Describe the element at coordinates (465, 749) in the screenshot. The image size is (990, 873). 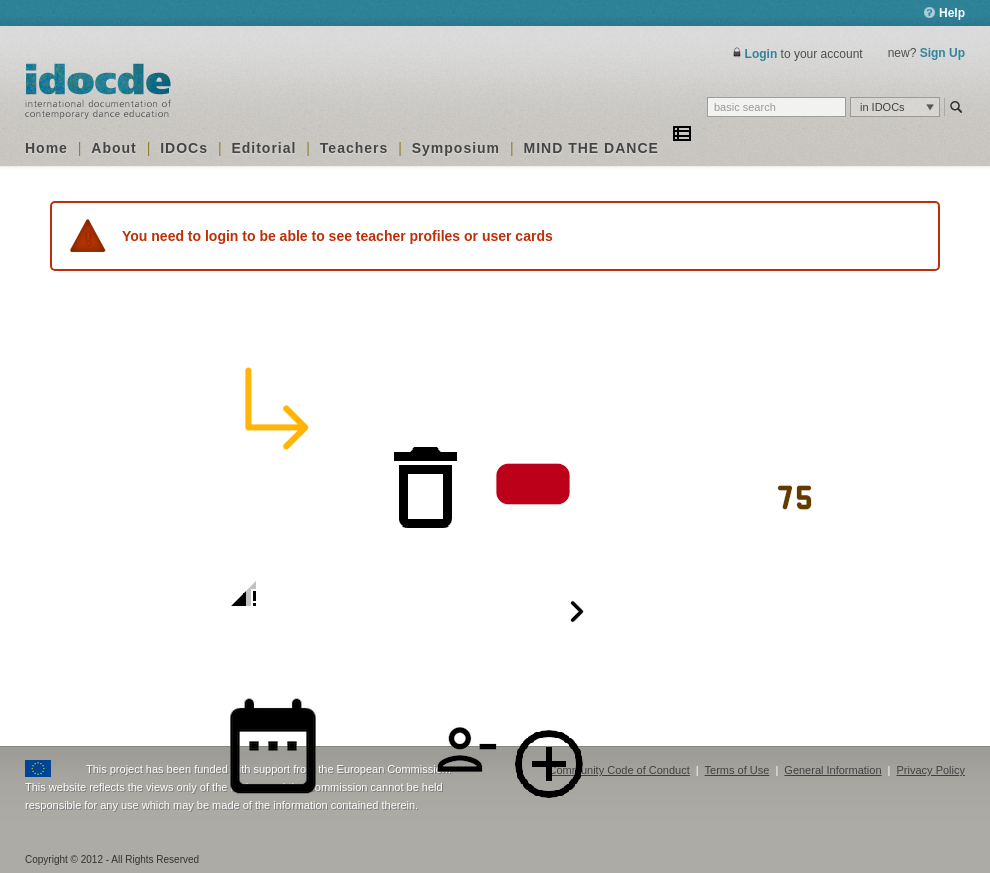
I see `remove a contact or friend` at that location.